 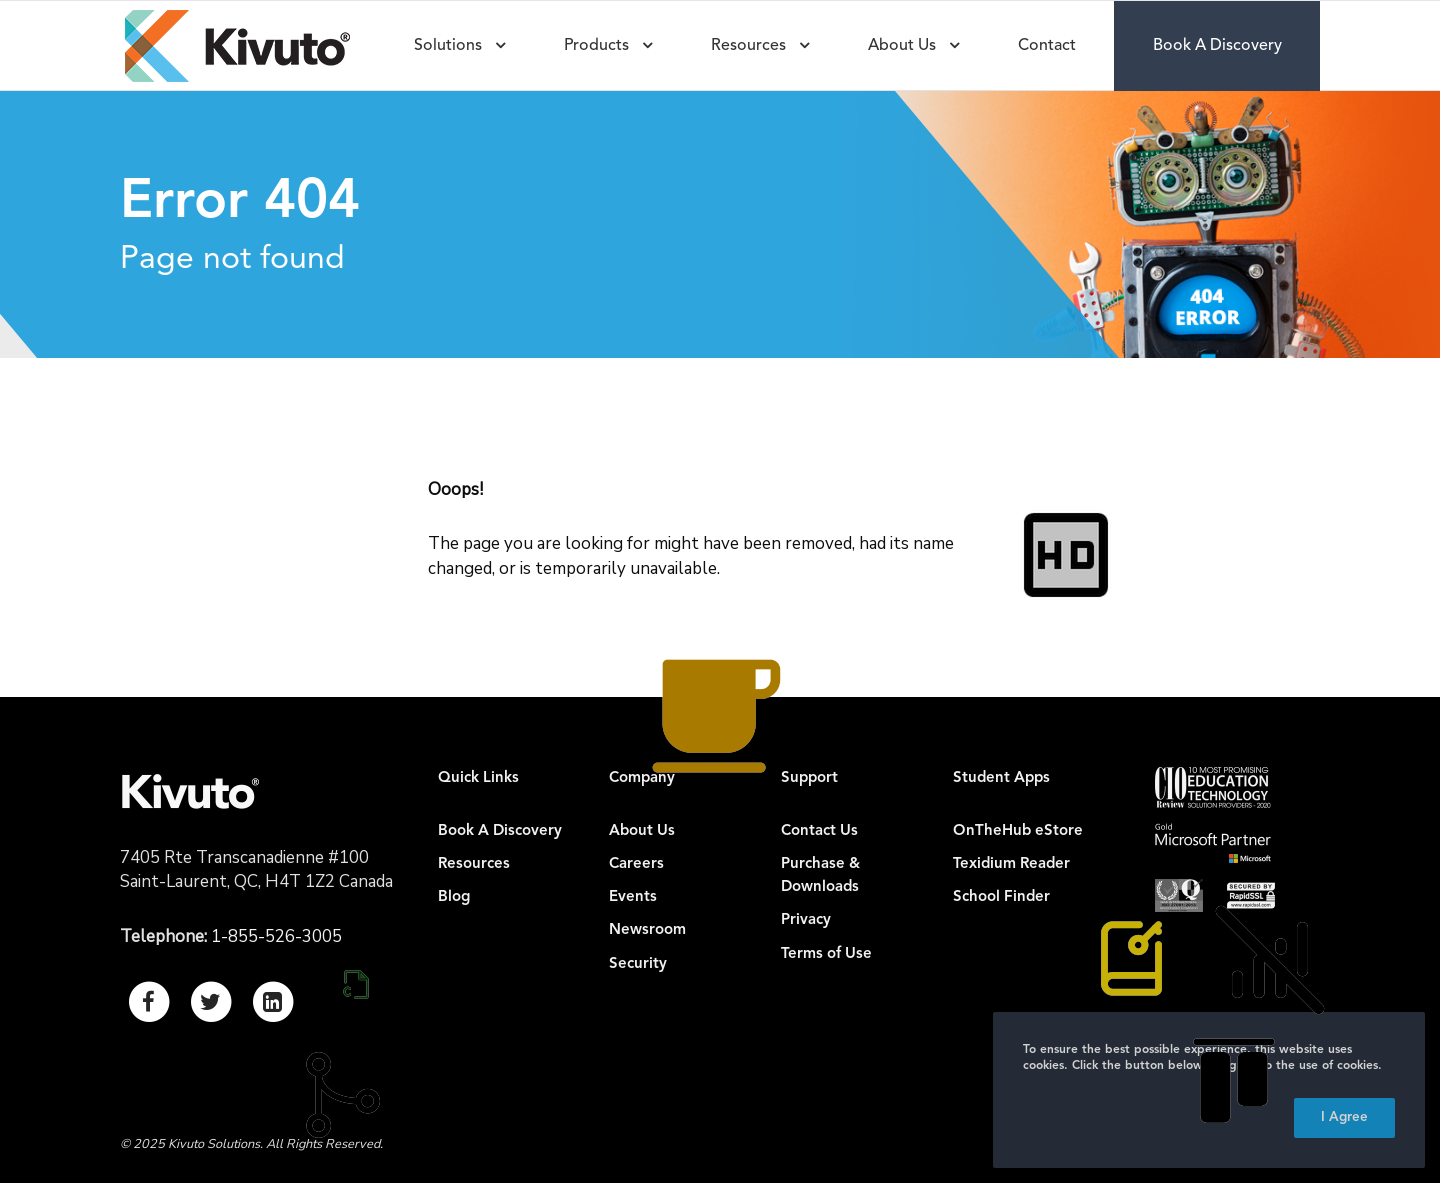 I want to click on find nearby coffee shops or cafes, so click(x=716, y=718).